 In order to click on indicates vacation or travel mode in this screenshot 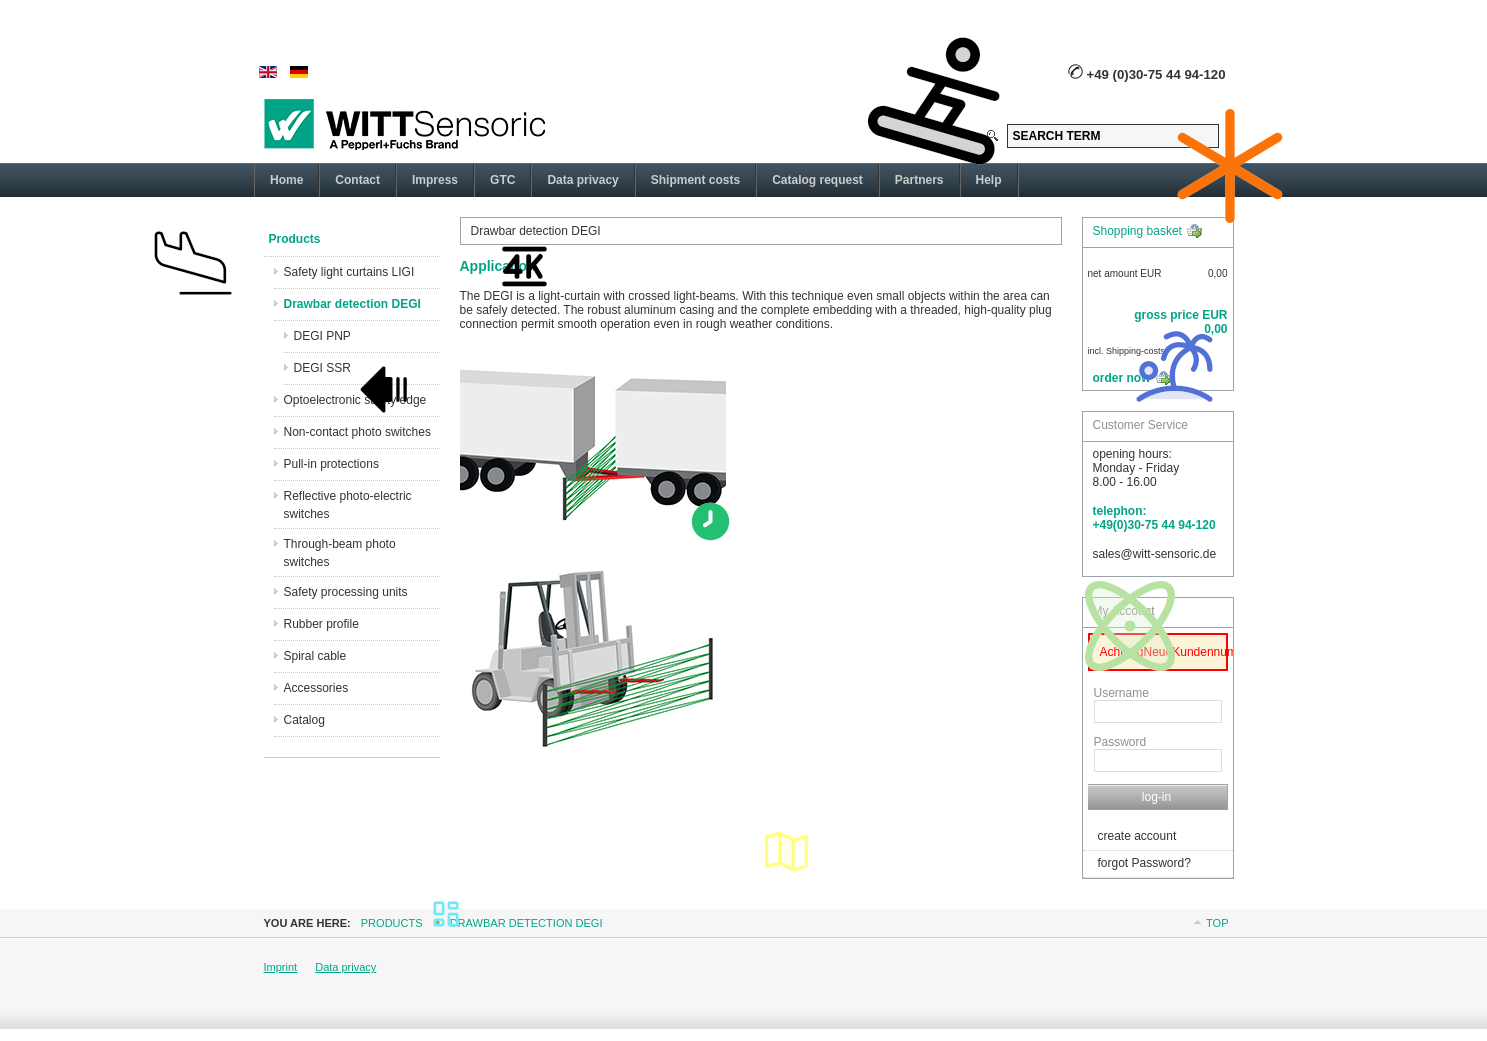, I will do `click(1174, 366)`.